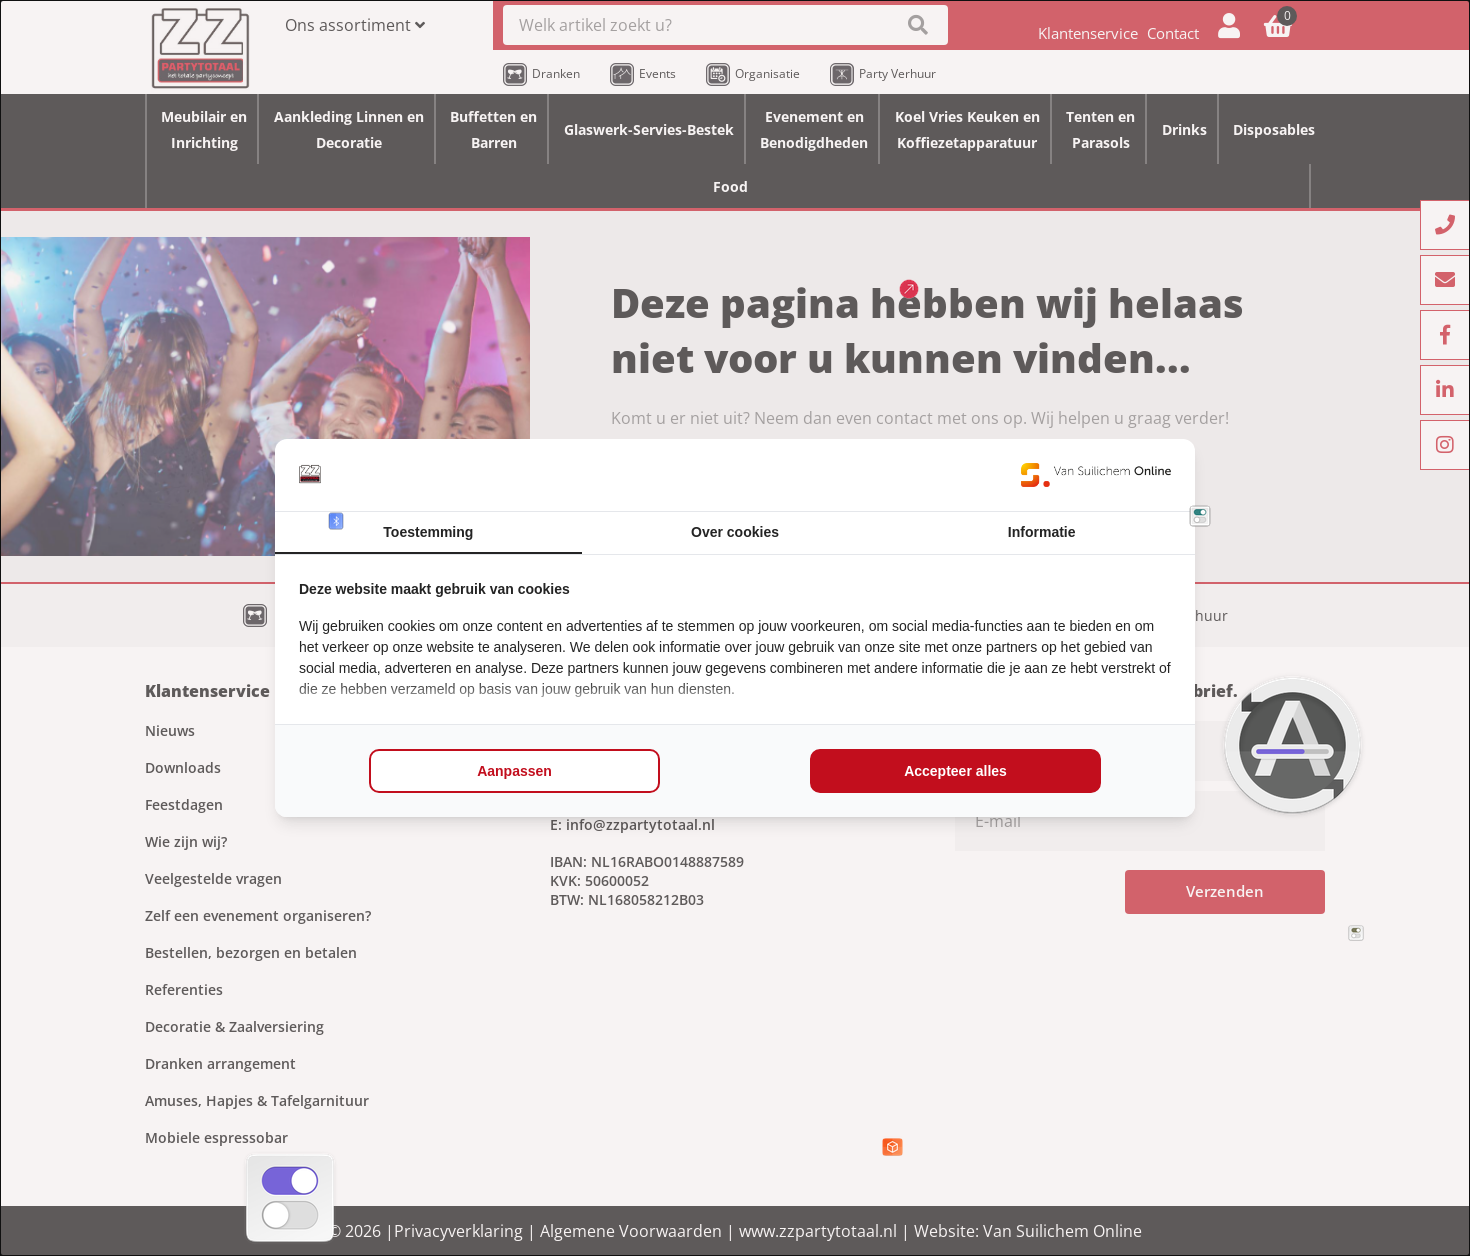 This screenshot has height=1256, width=1470. Describe the element at coordinates (1292, 745) in the screenshot. I see `open software updater to check for system updates` at that location.